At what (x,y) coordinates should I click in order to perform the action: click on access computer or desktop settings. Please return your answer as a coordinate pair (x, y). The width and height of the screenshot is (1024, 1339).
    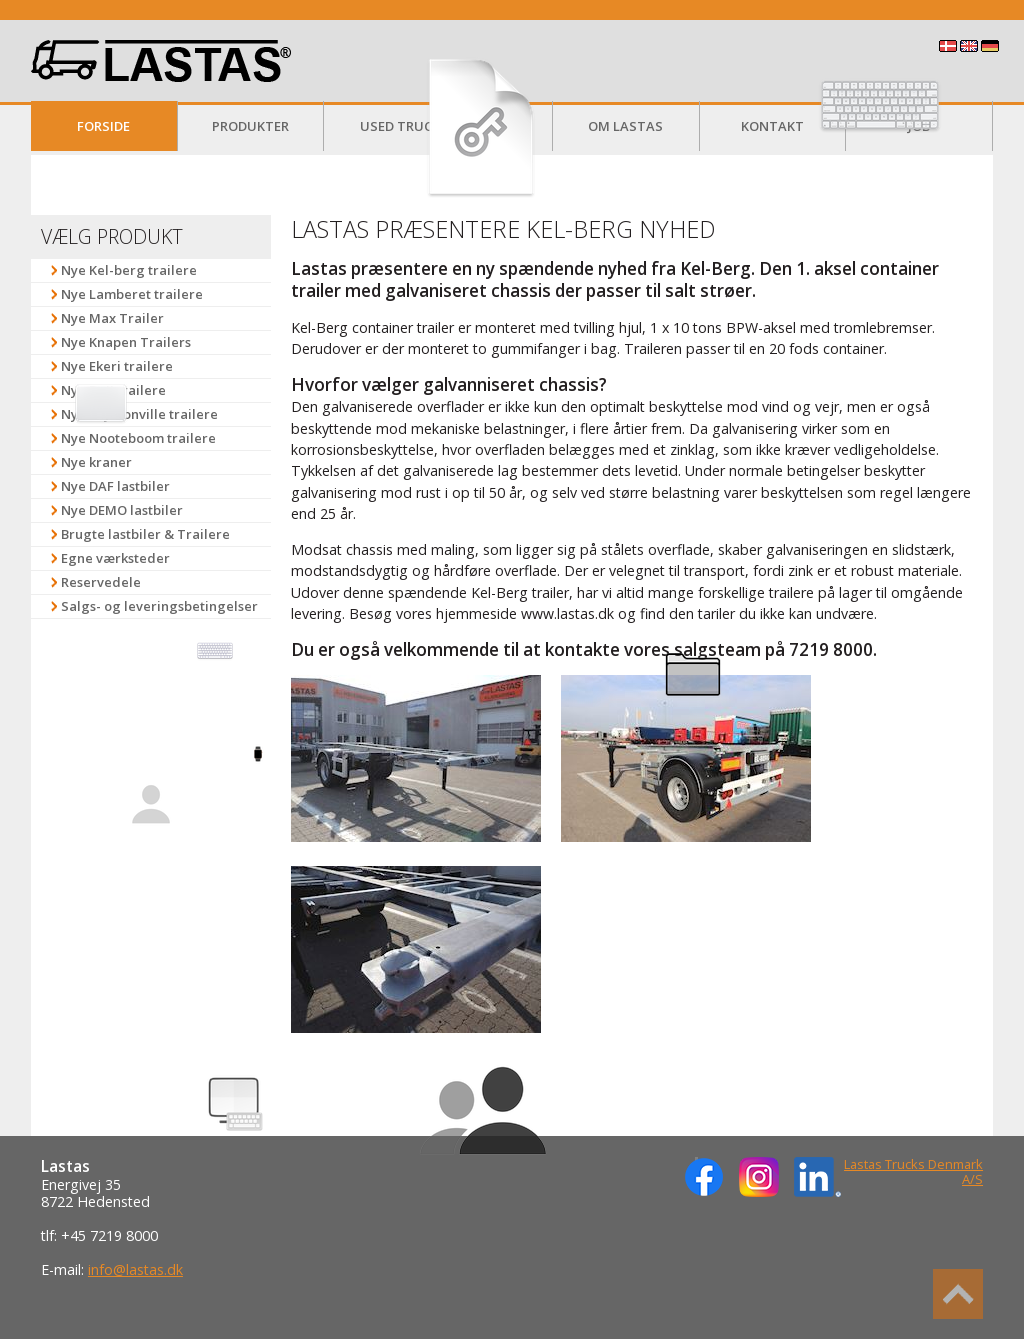
    Looking at the image, I should click on (235, 1103).